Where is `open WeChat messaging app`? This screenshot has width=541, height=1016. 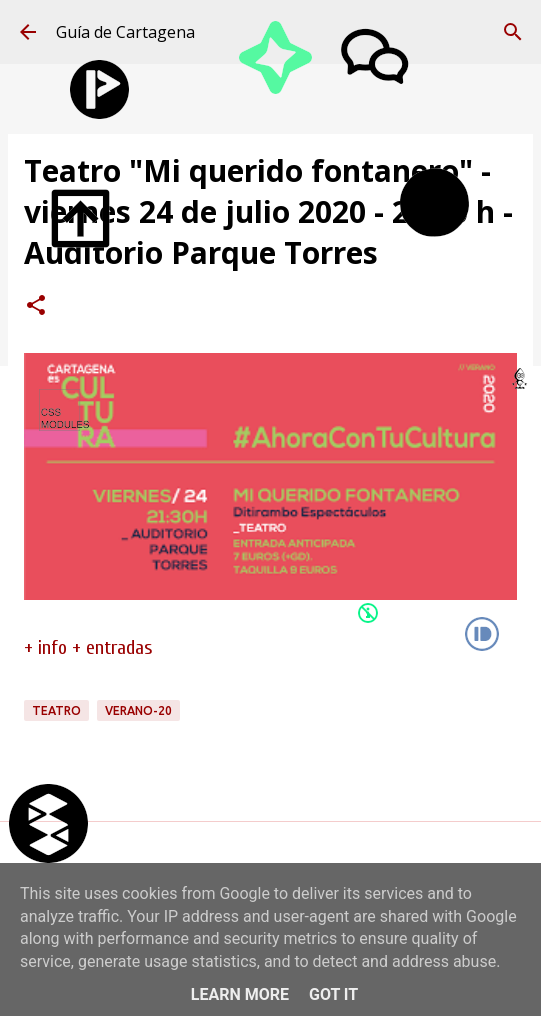
open WeChat messaging app is located at coordinates (375, 56).